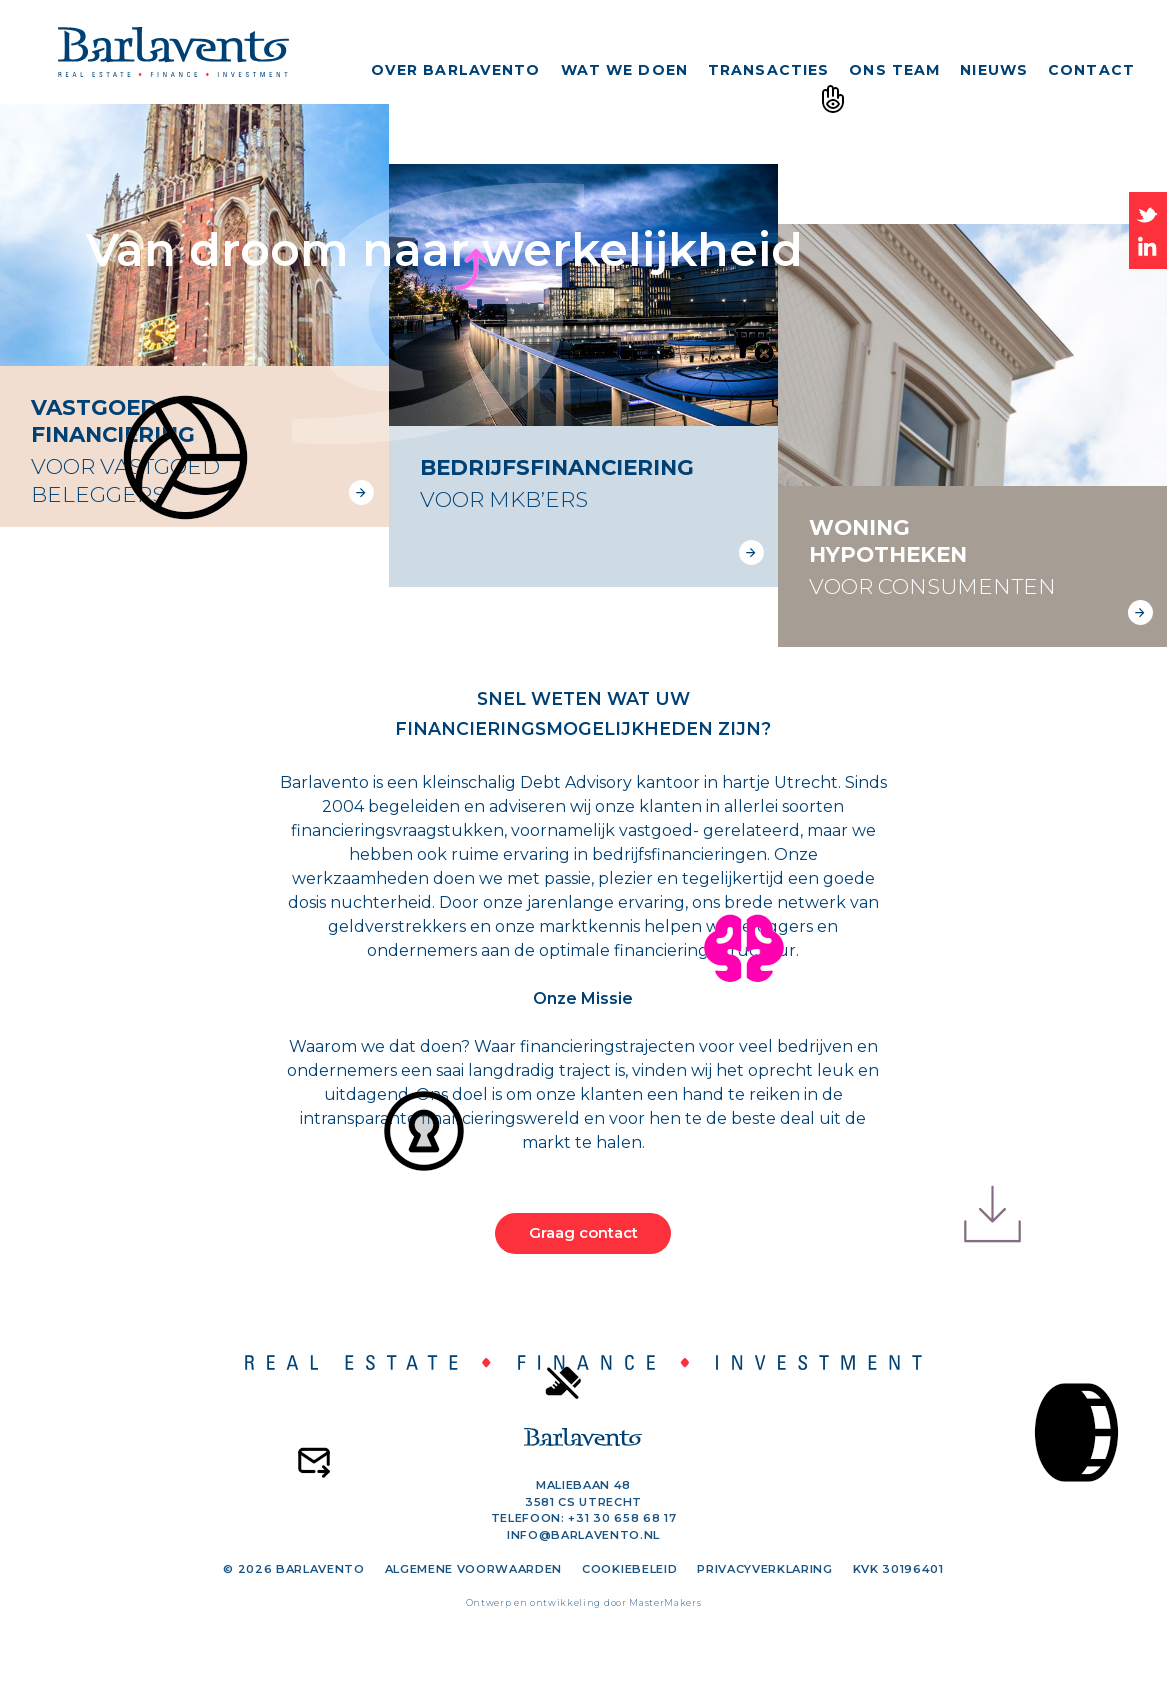 The width and height of the screenshot is (1167, 1693). What do you see at coordinates (833, 99) in the screenshot?
I see `access hand tracking or gesture recognition settings` at bounding box center [833, 99].